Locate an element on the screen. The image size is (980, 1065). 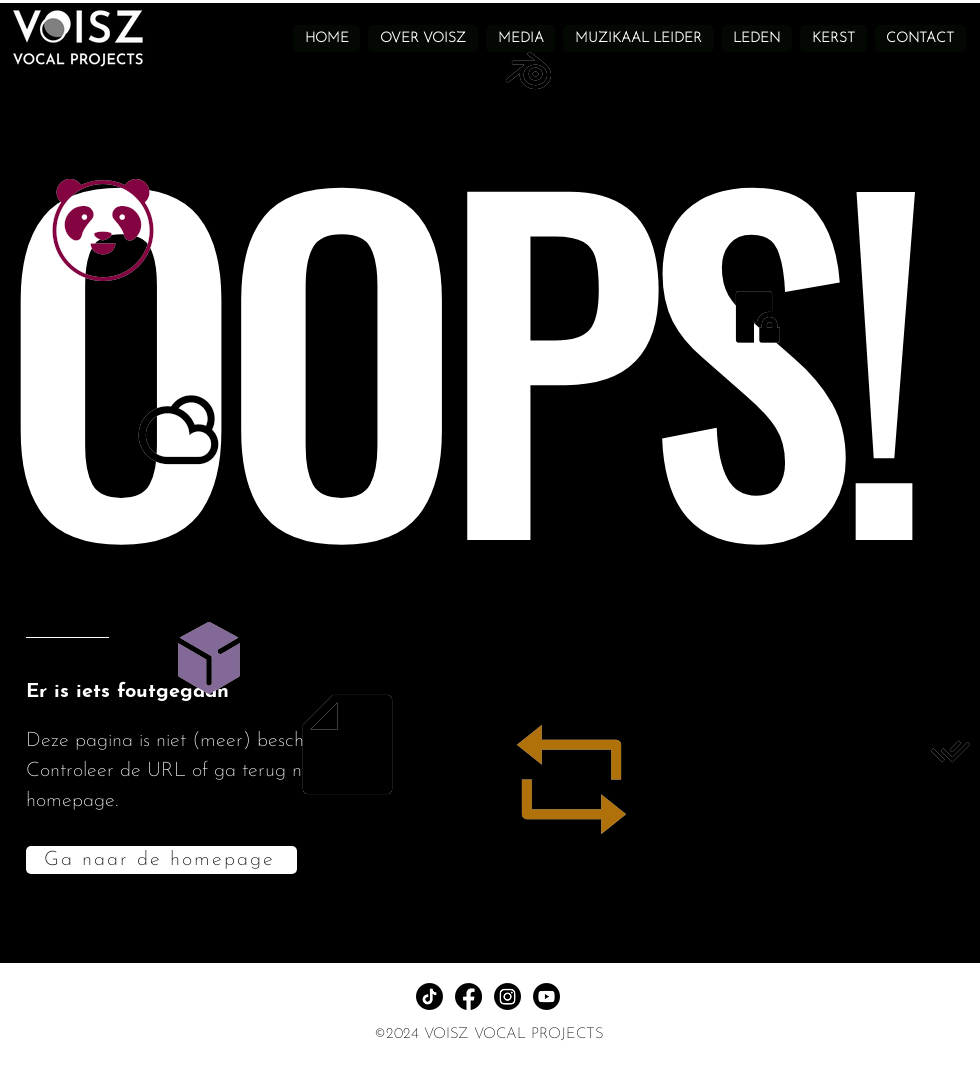
open Blender 3D modeling software is located at coordinates (528, 71).